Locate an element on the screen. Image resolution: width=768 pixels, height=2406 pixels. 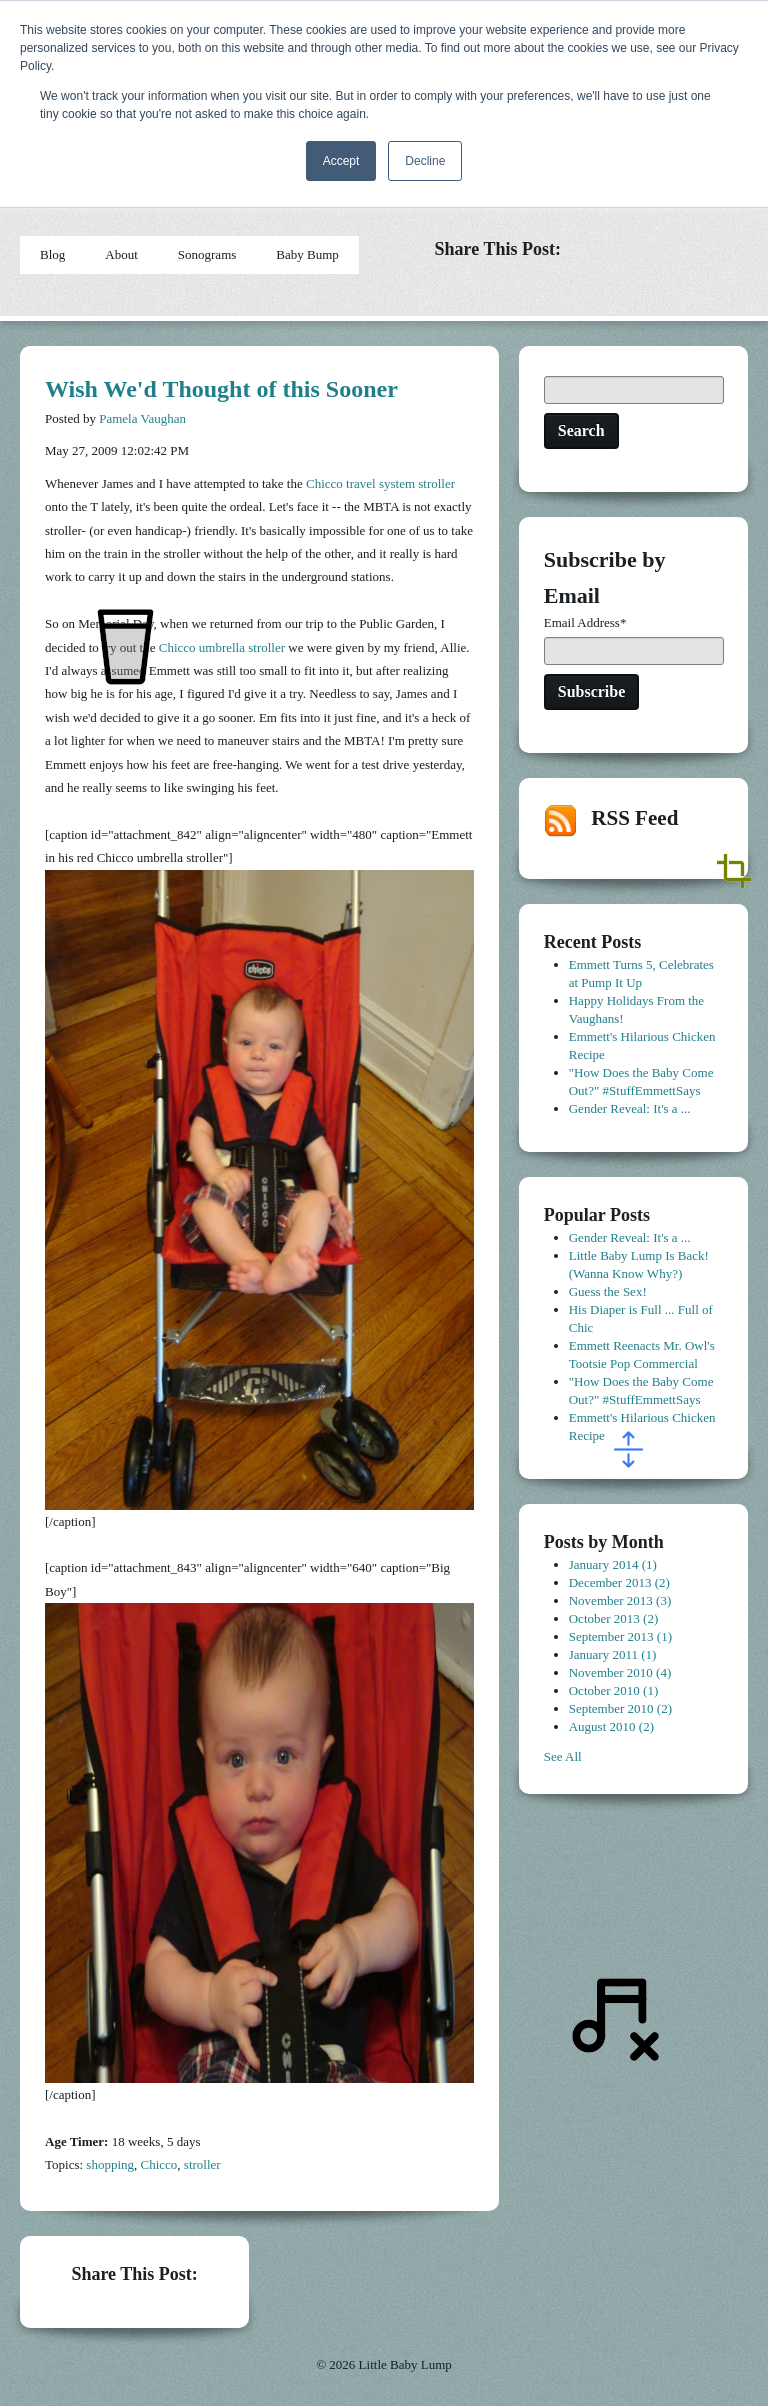
remove a song from playlist is located at coordinates (613, 2015).